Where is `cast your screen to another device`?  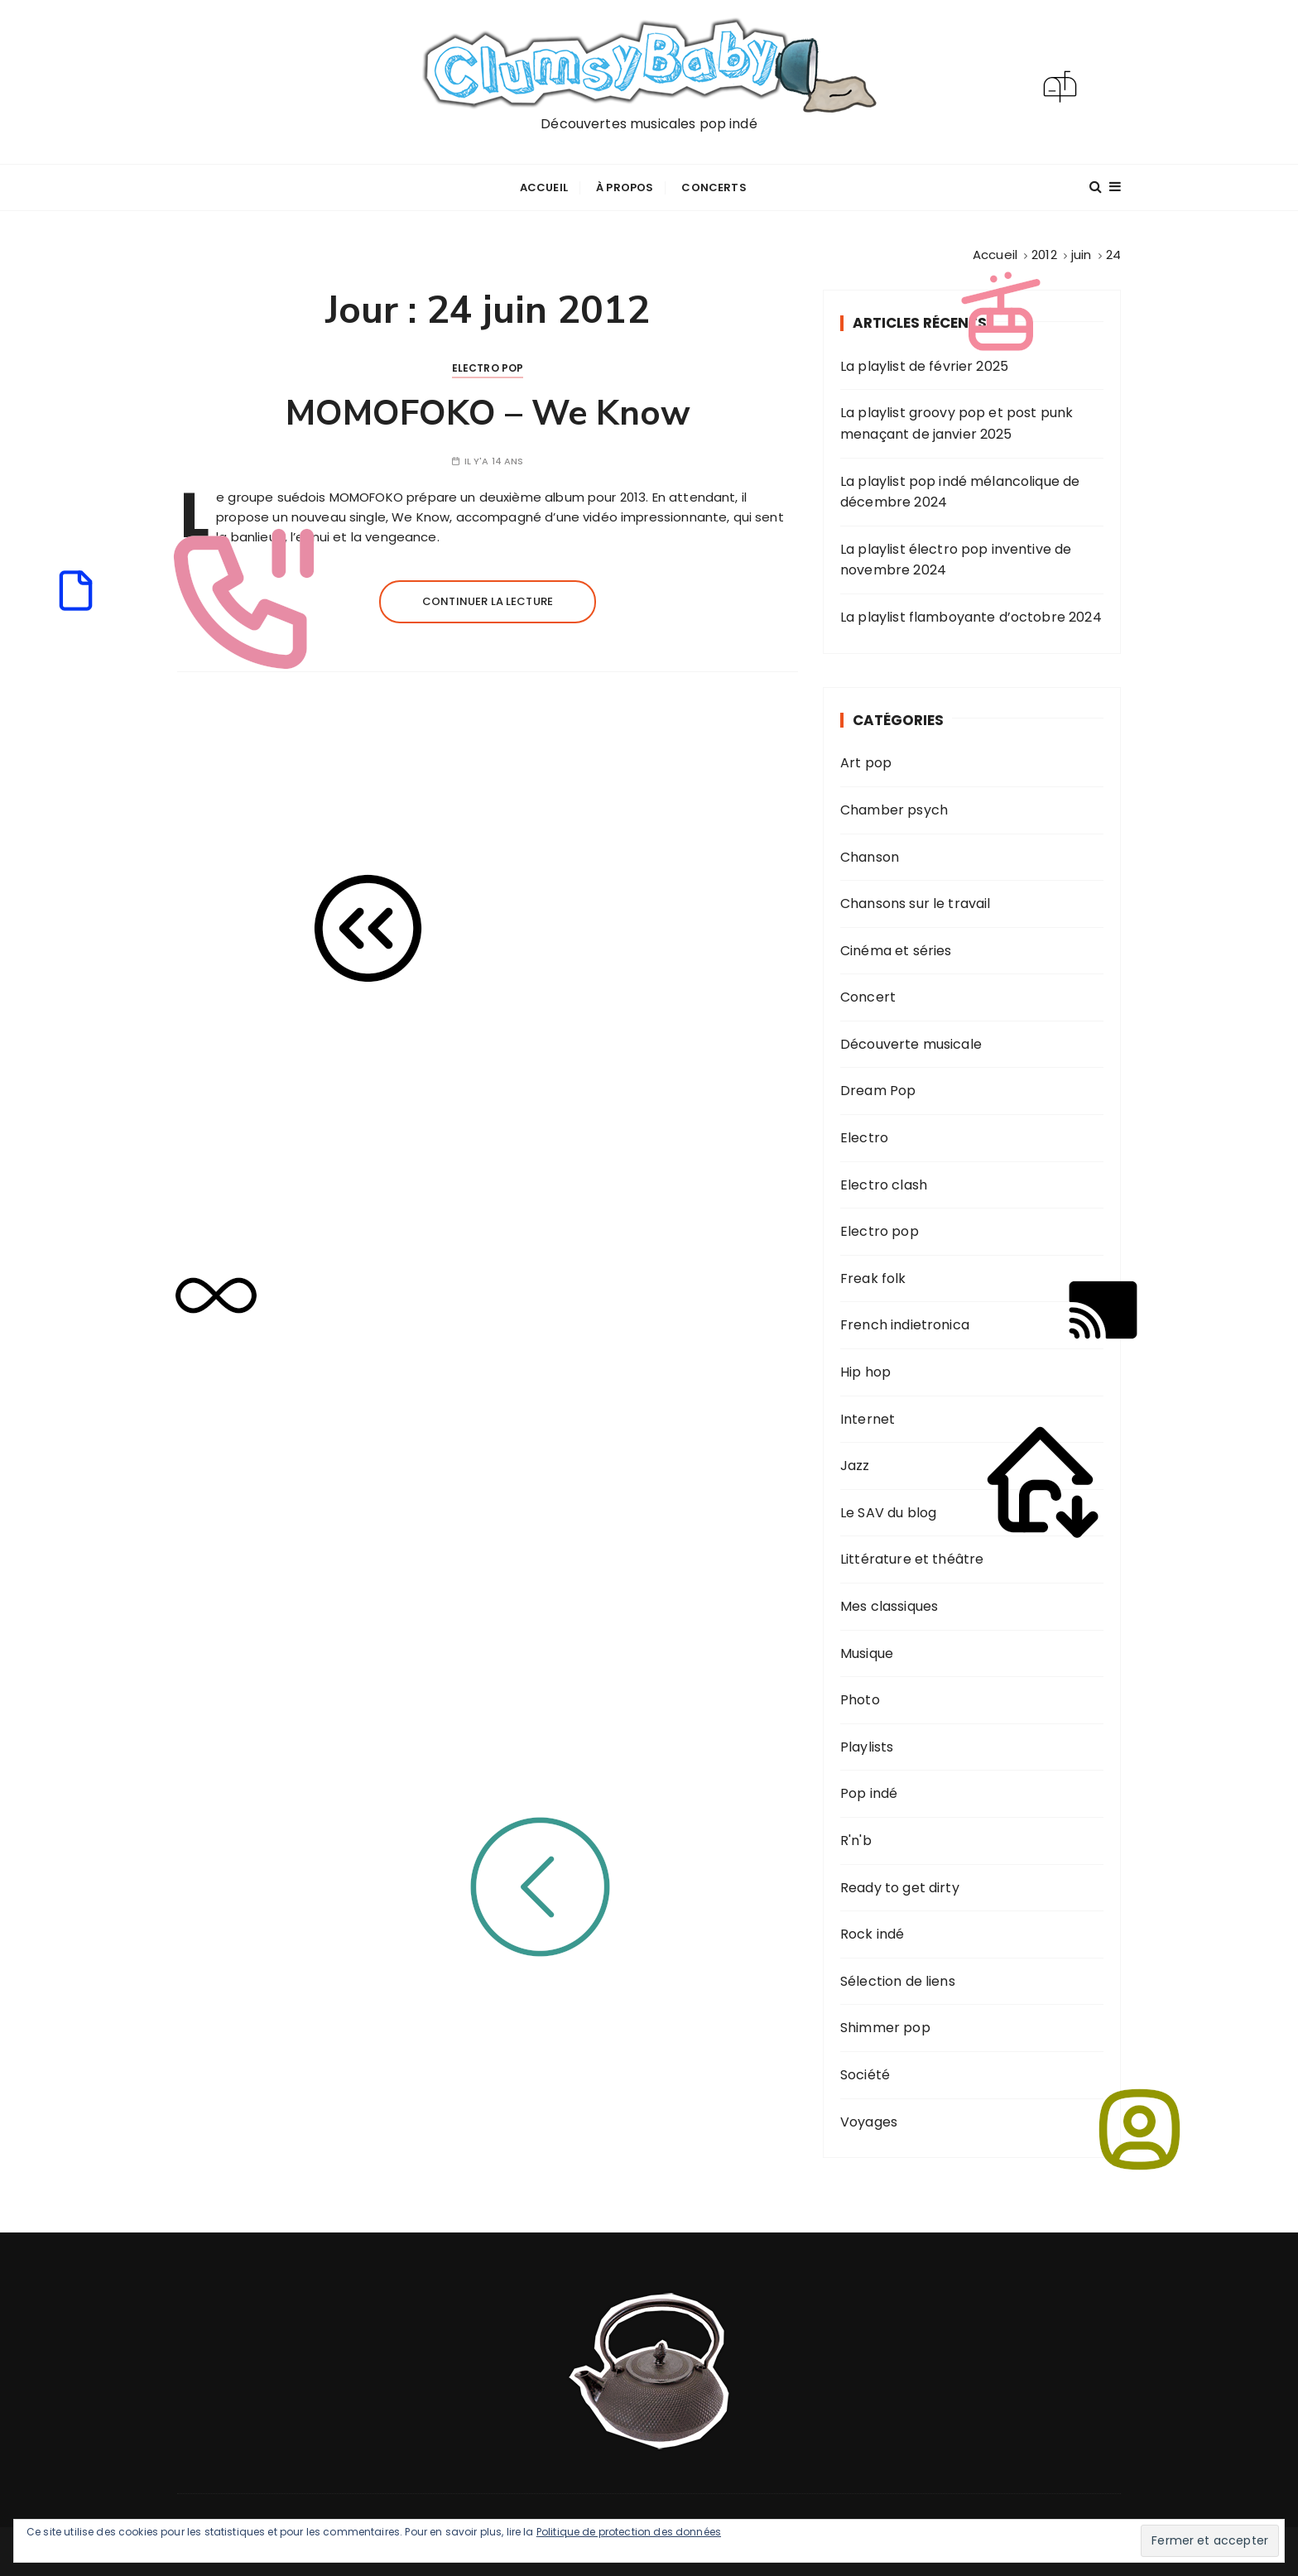
cast your screen to another device is located at coordinates (1103, 1310).